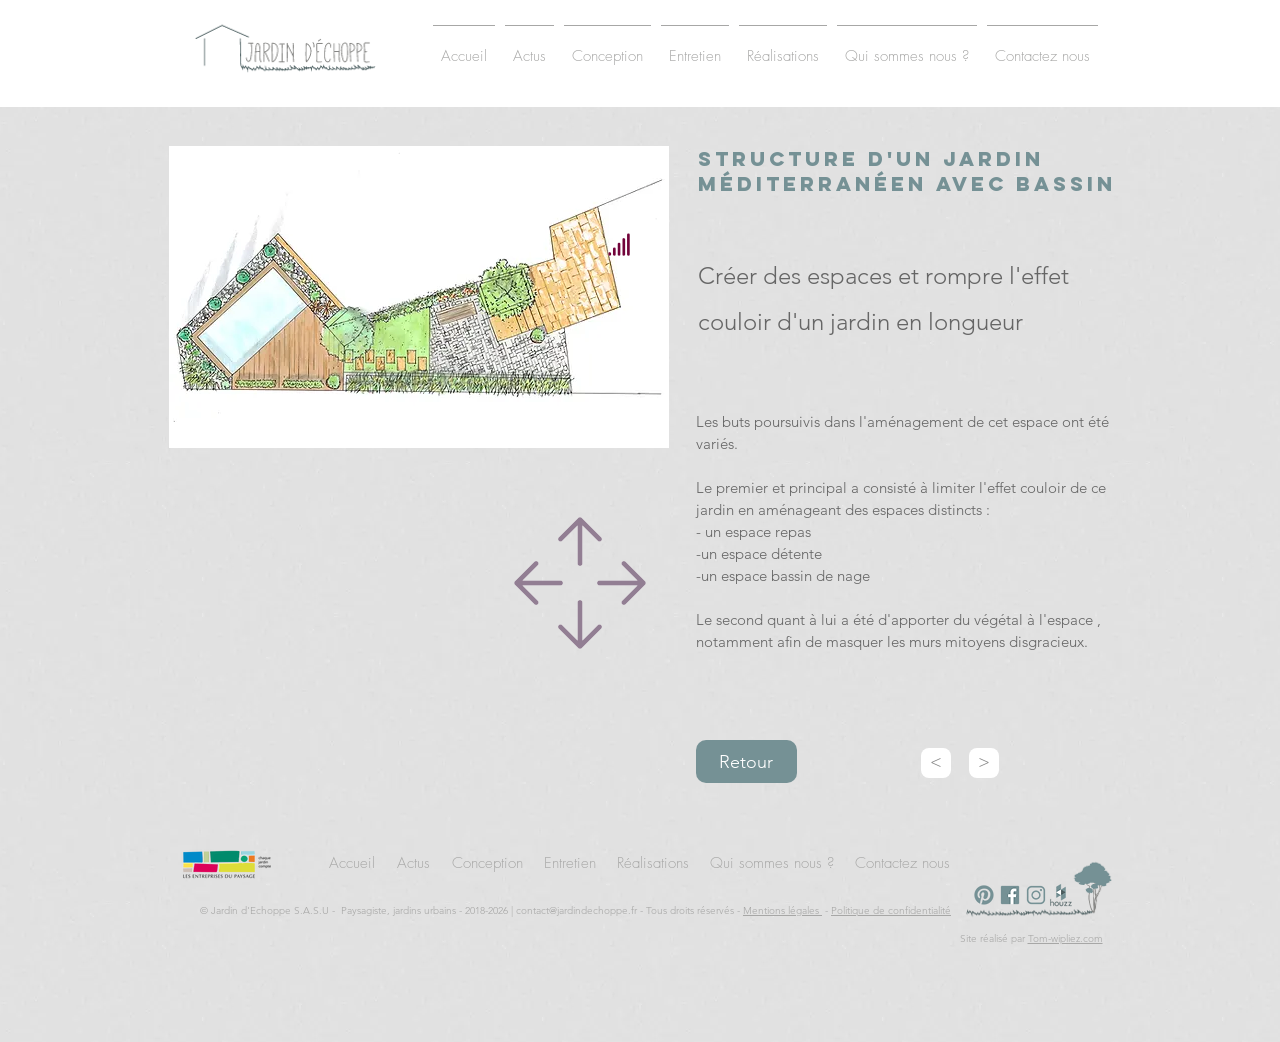 Image resolution: width=1280 pixels, height=1042 pixels. I want to click on indicates full cellular signal strength, so click(620, 246).